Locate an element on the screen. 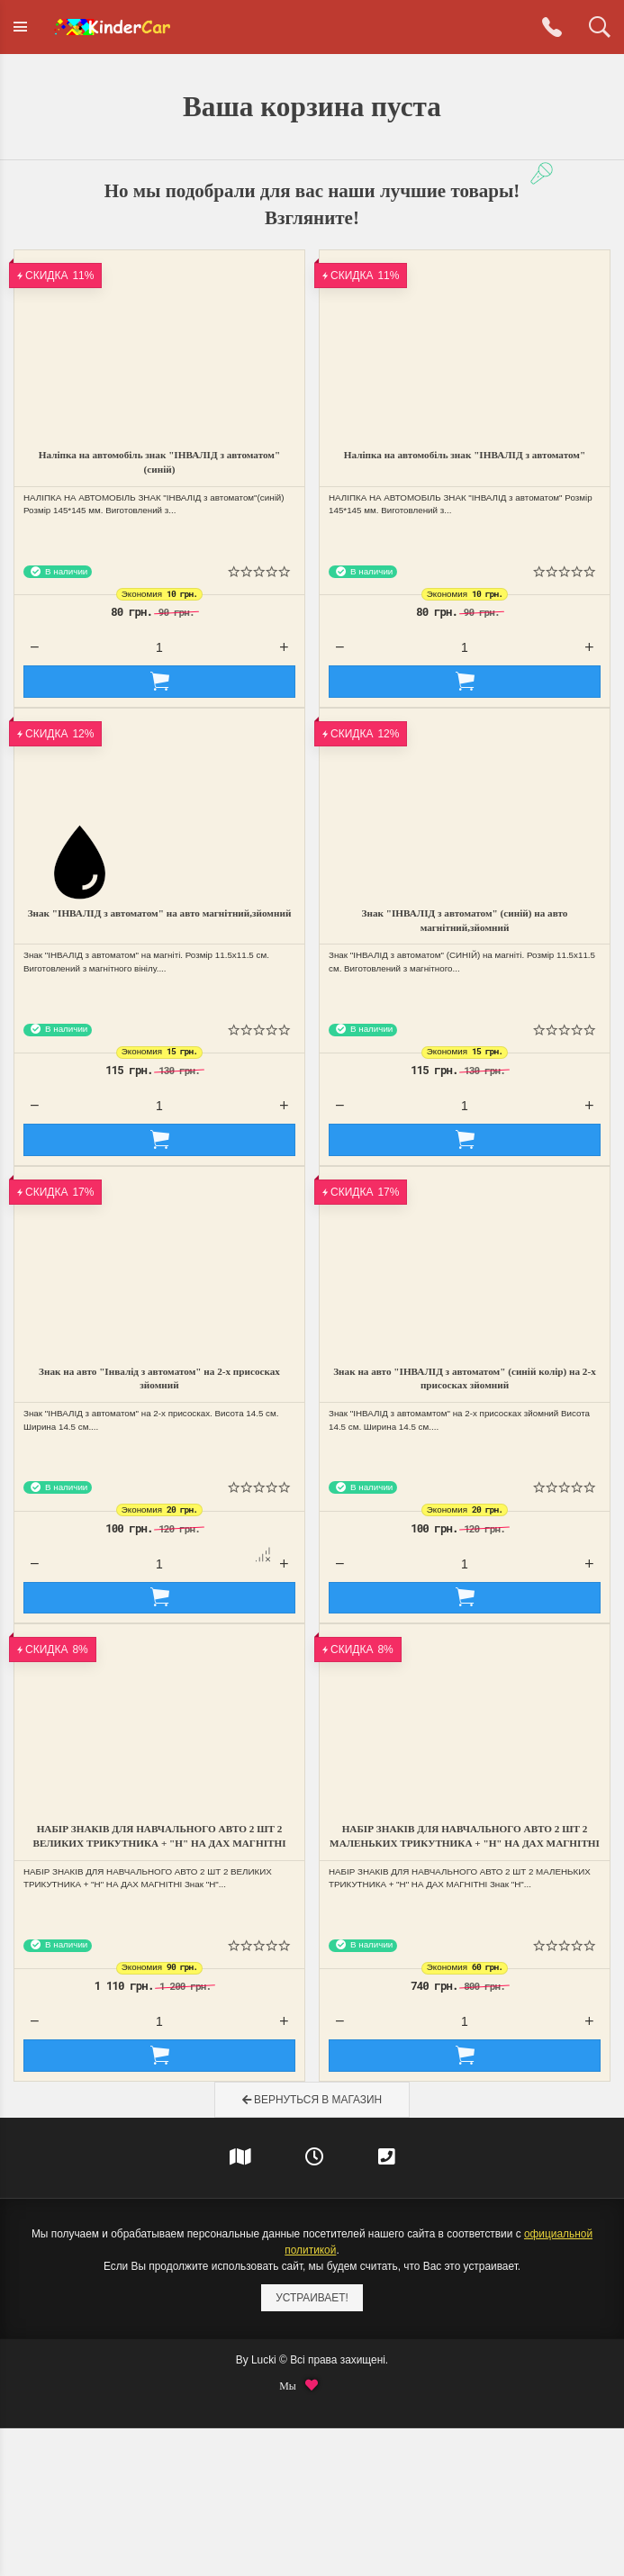  access voice recording or audio input is located at coordinates (541, 174).